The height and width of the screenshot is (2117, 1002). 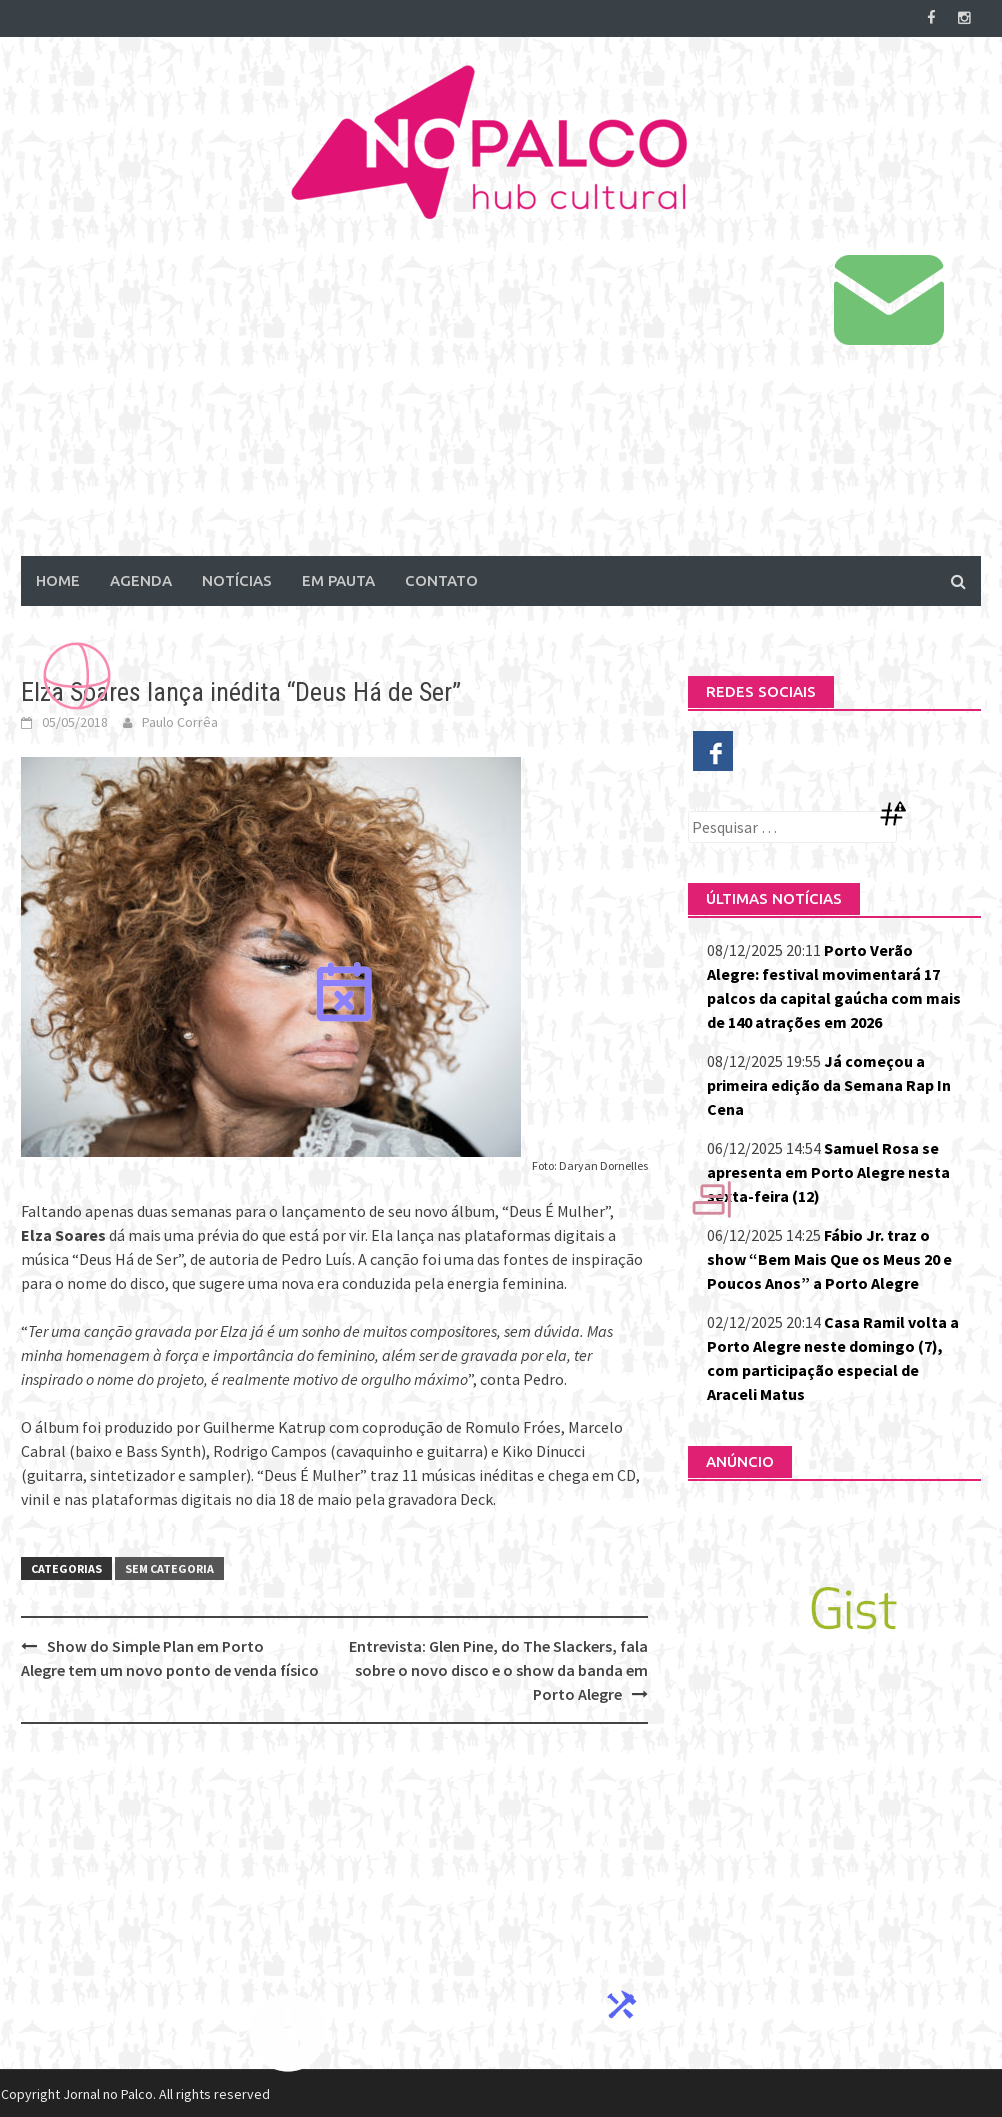 What do you see at coordinates (622, 2004) in the screenshot?
I see `indicates a Discord staff member` at bounding box center [622, 2004].